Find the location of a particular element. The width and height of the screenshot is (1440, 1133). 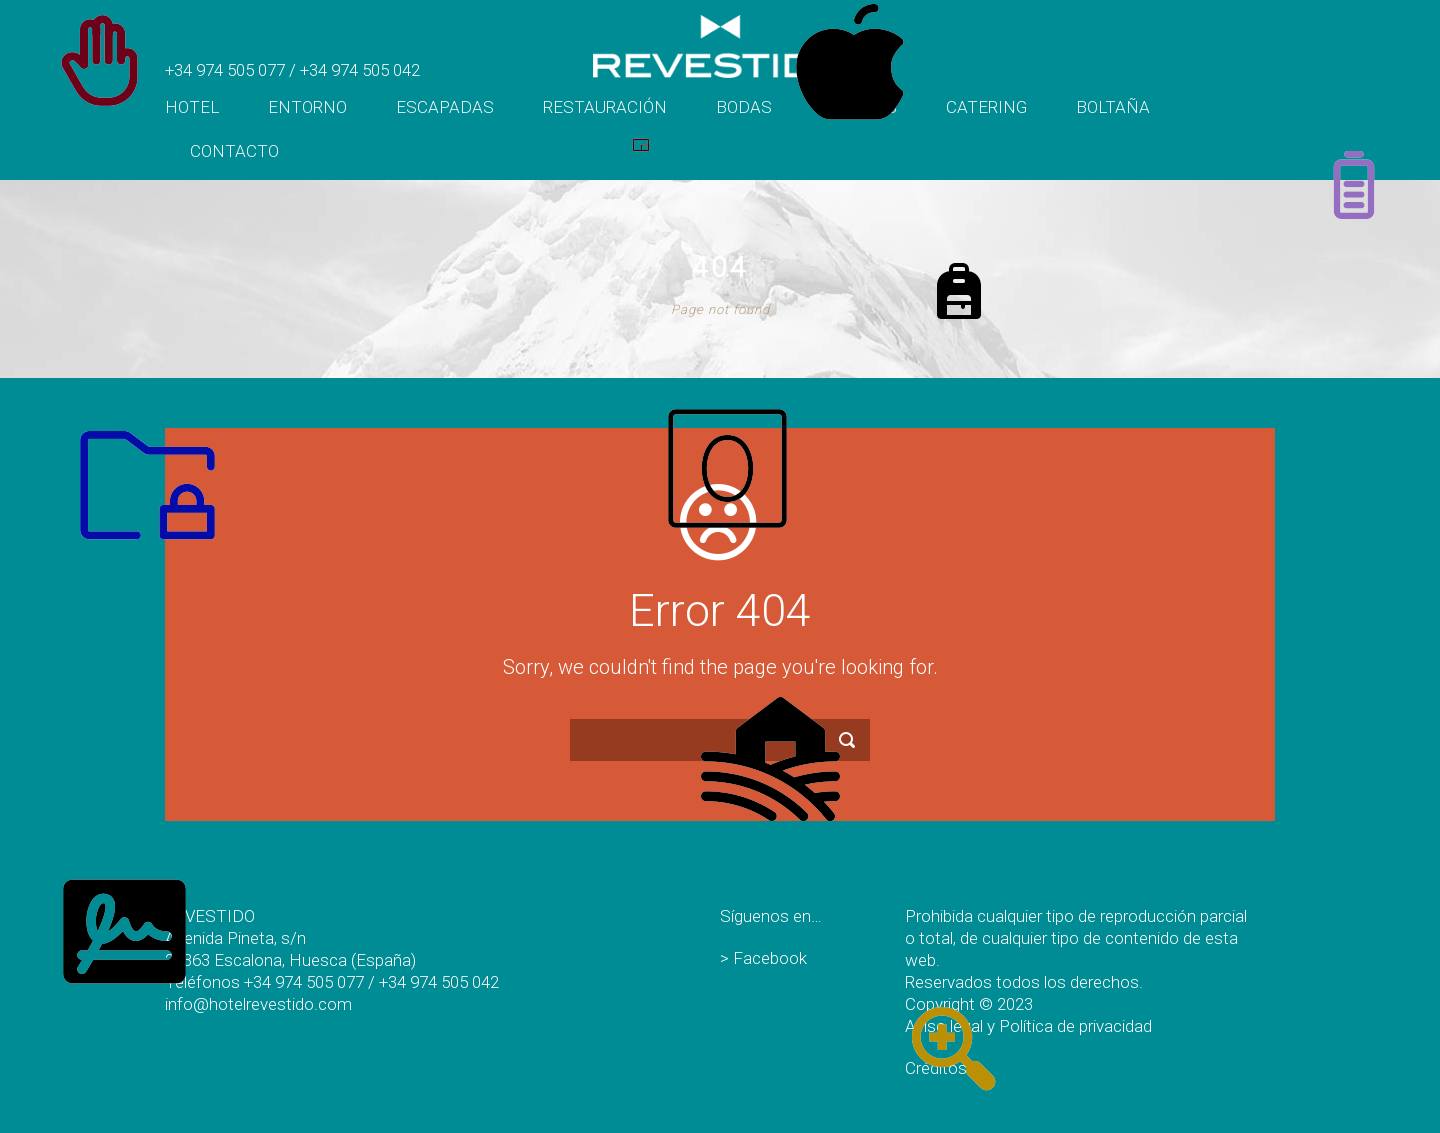

access farm or agricultural features is located at coordinates (770, 761).